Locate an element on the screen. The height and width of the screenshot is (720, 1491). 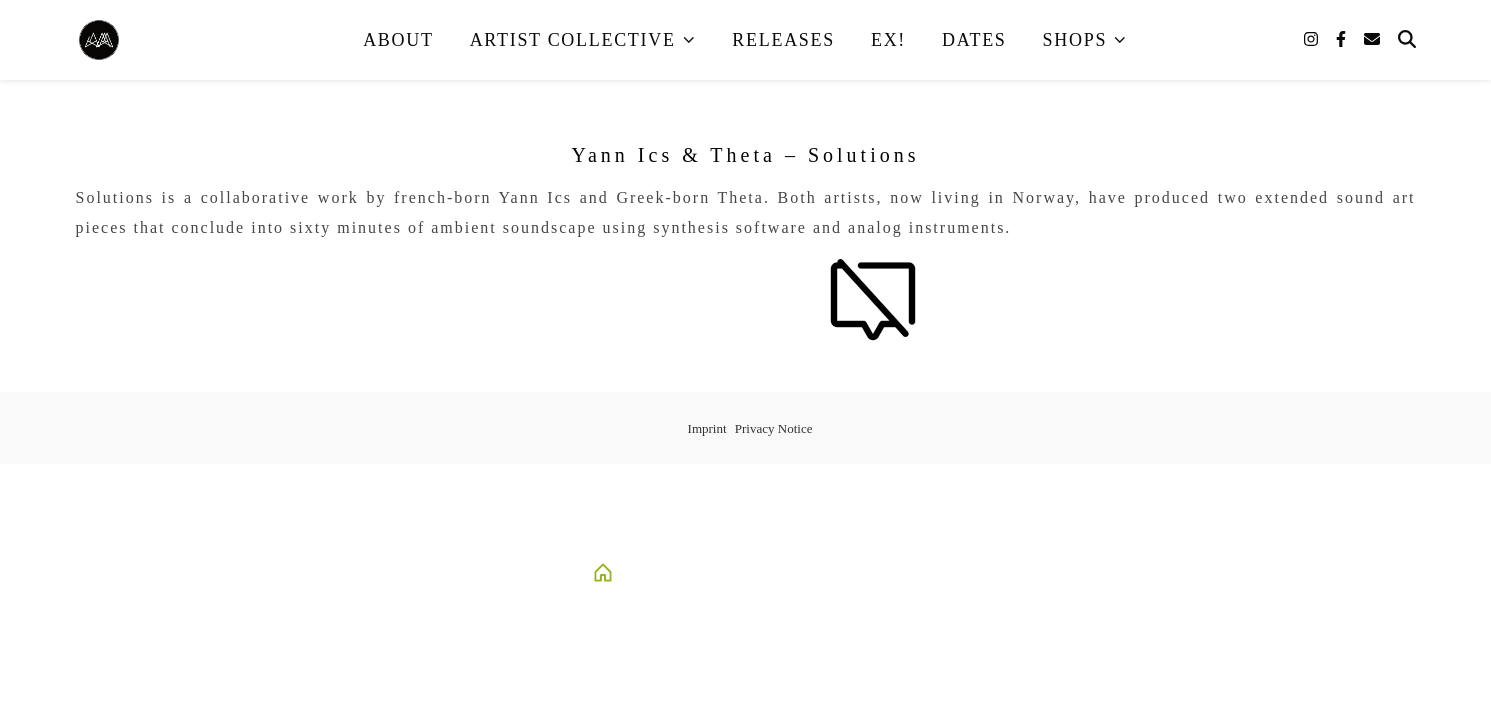
mute or disable chat notifications is located at coordinates (873, 298).